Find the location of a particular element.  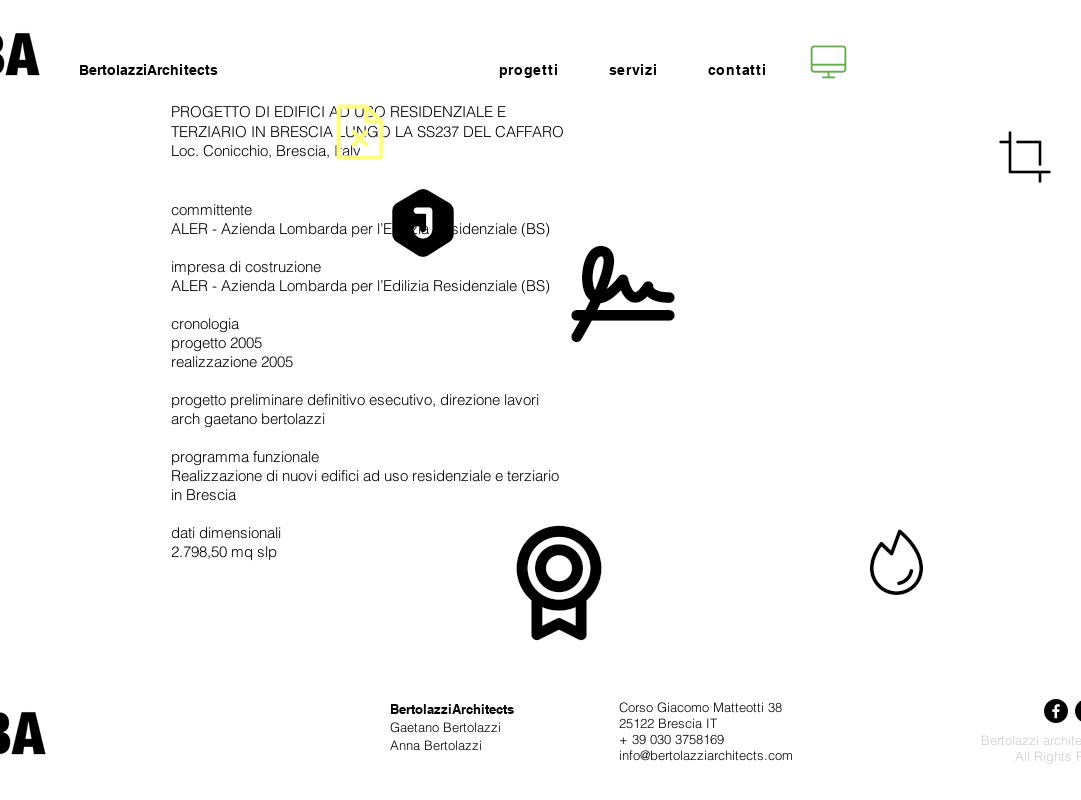

indicates items or categories starting with the letter J is located at coordinates (423, 223).